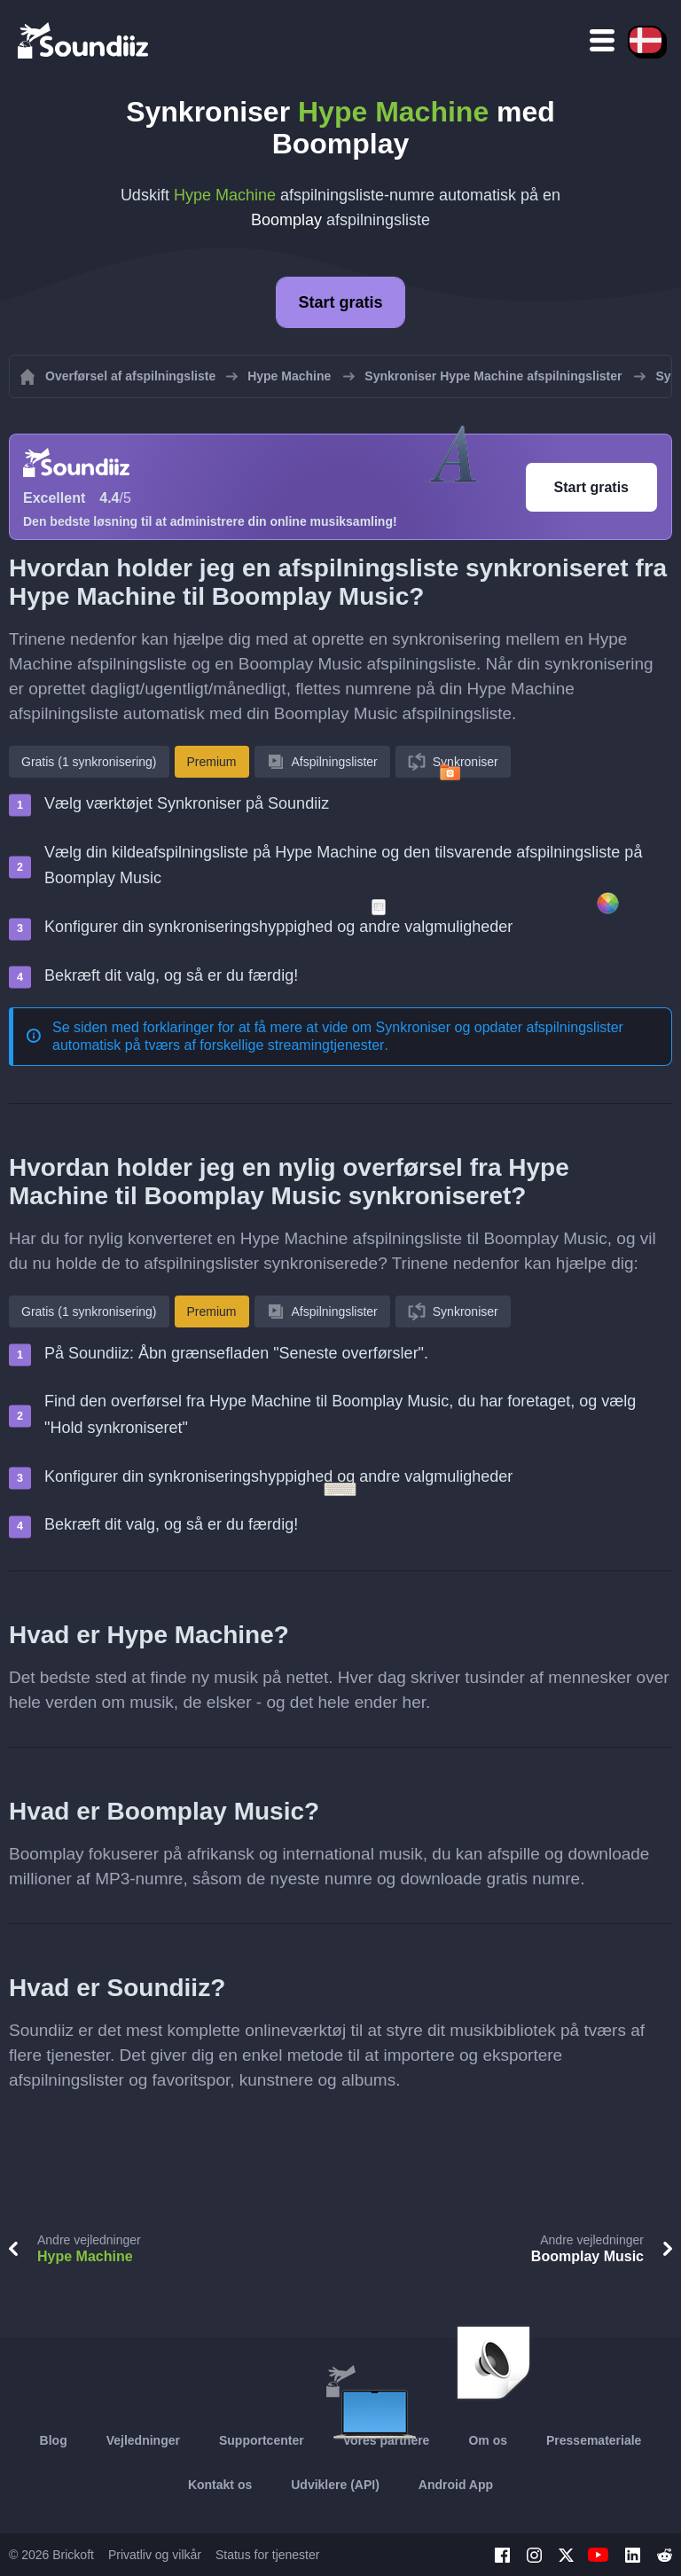  What do you see at coordinates (493, 2364) in the screenshot?
I see `a sound clipping or audio snippet file` at bounding box center [493, 2364].